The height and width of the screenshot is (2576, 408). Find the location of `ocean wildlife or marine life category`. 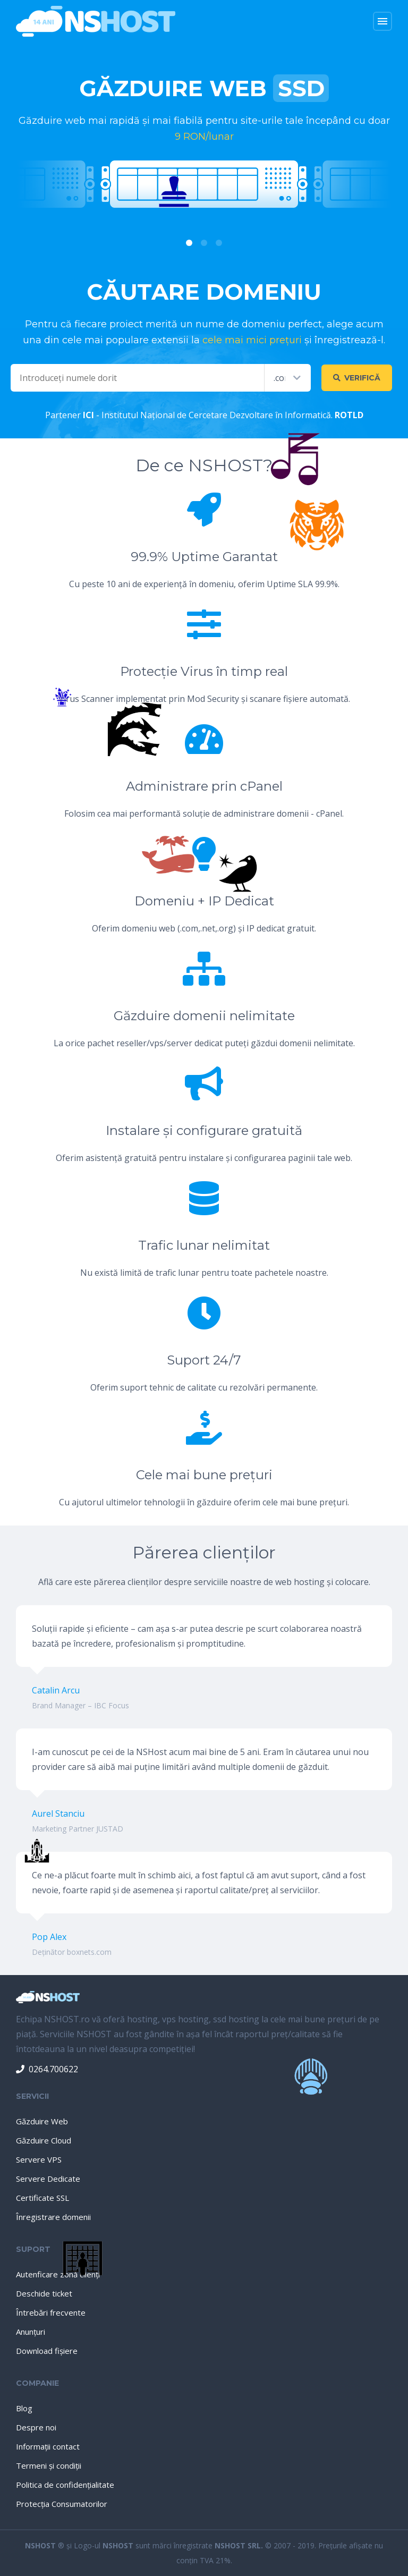

ocean wildlife or marine life category is located at coordinates (168, 854).